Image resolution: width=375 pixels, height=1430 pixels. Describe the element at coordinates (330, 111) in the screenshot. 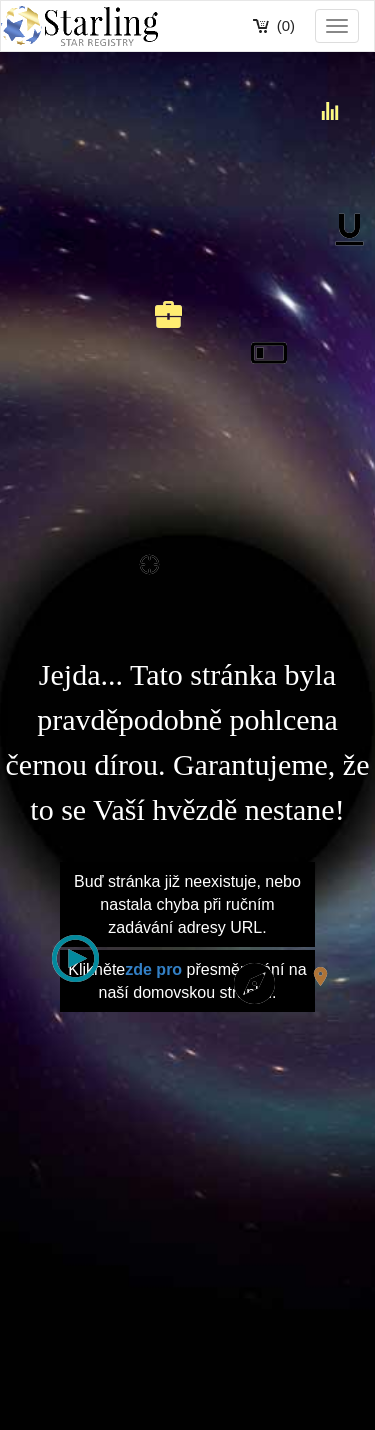

I see `view analytics or statistics` at that location.